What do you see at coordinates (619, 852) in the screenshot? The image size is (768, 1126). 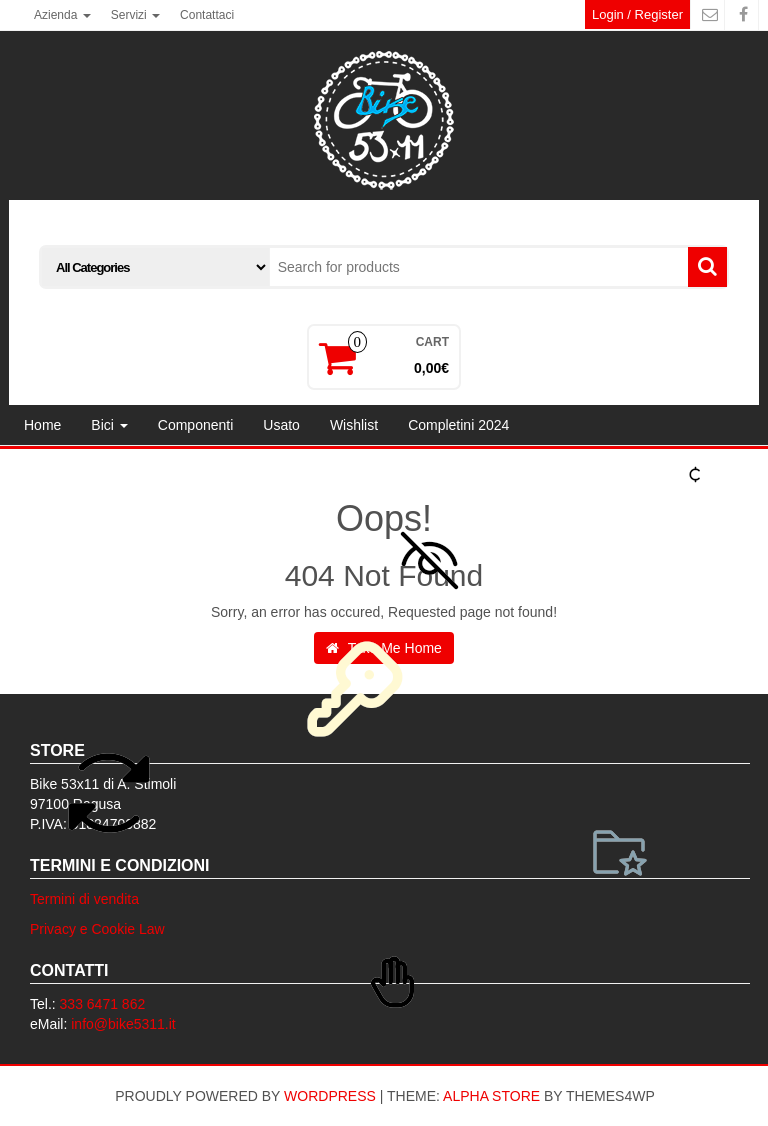 I see `access your starred or favorite files` at bounding box center [619, 852].